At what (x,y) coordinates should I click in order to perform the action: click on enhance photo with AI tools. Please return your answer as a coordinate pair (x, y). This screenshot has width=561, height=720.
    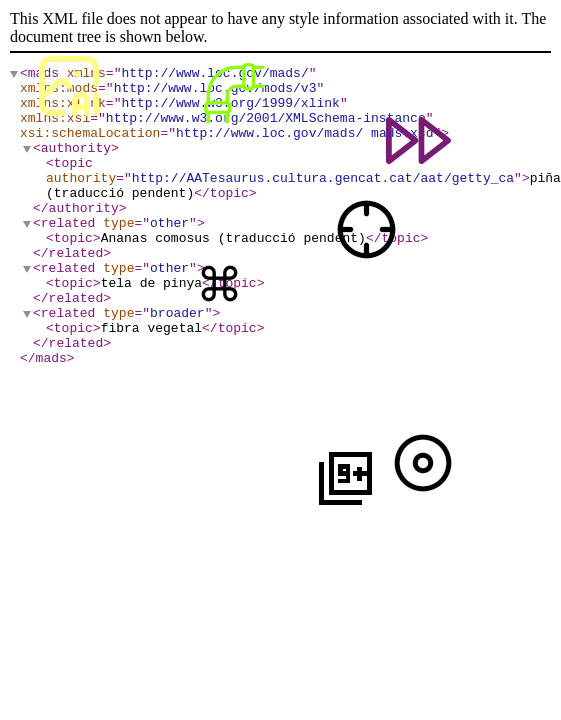
    Looking at the image, I should click on (69, 86).